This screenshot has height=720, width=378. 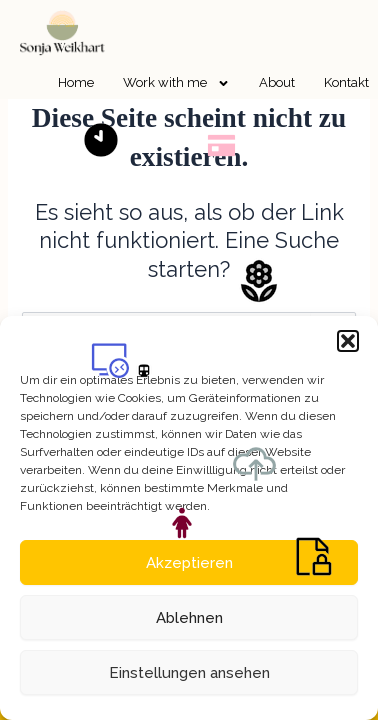 I want to click on women's restroom indicator, so click(x=182, y=523).